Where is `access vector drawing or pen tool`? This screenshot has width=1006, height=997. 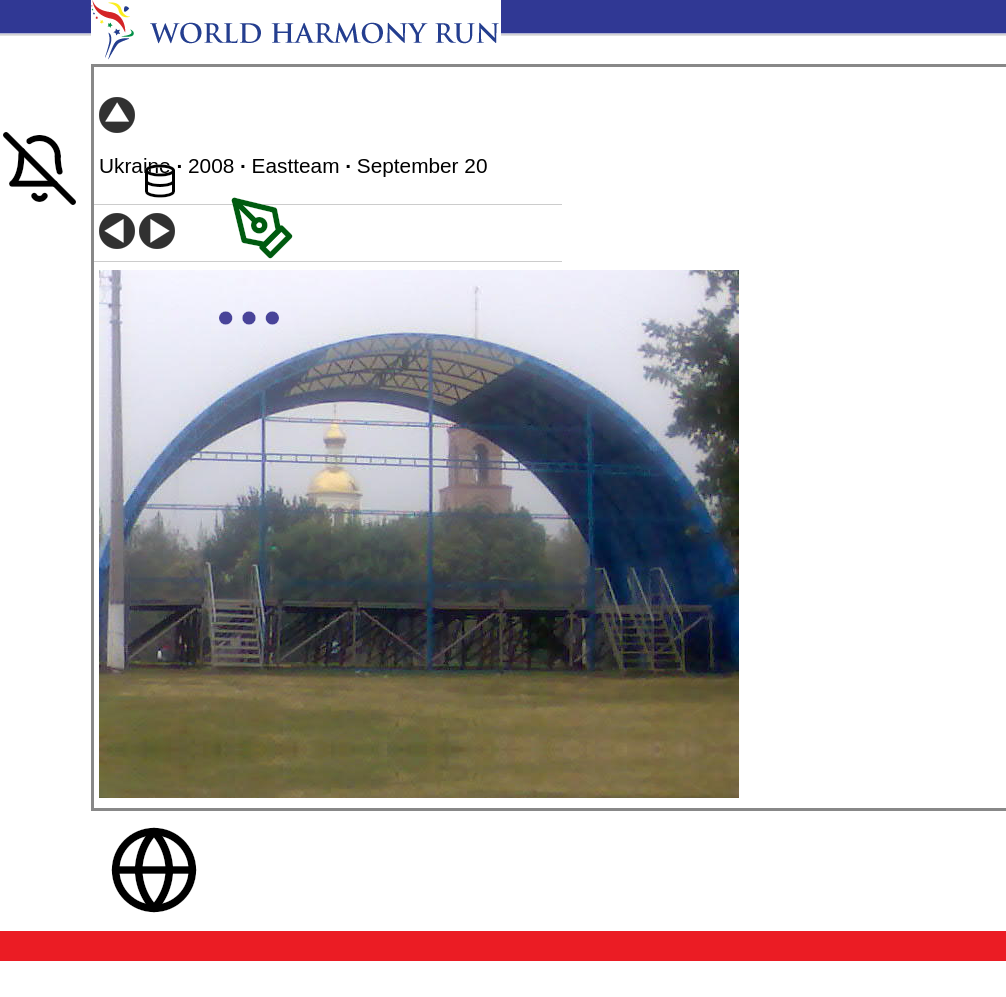
access vector drawing or pen tool is located at coordinates (262, 228).